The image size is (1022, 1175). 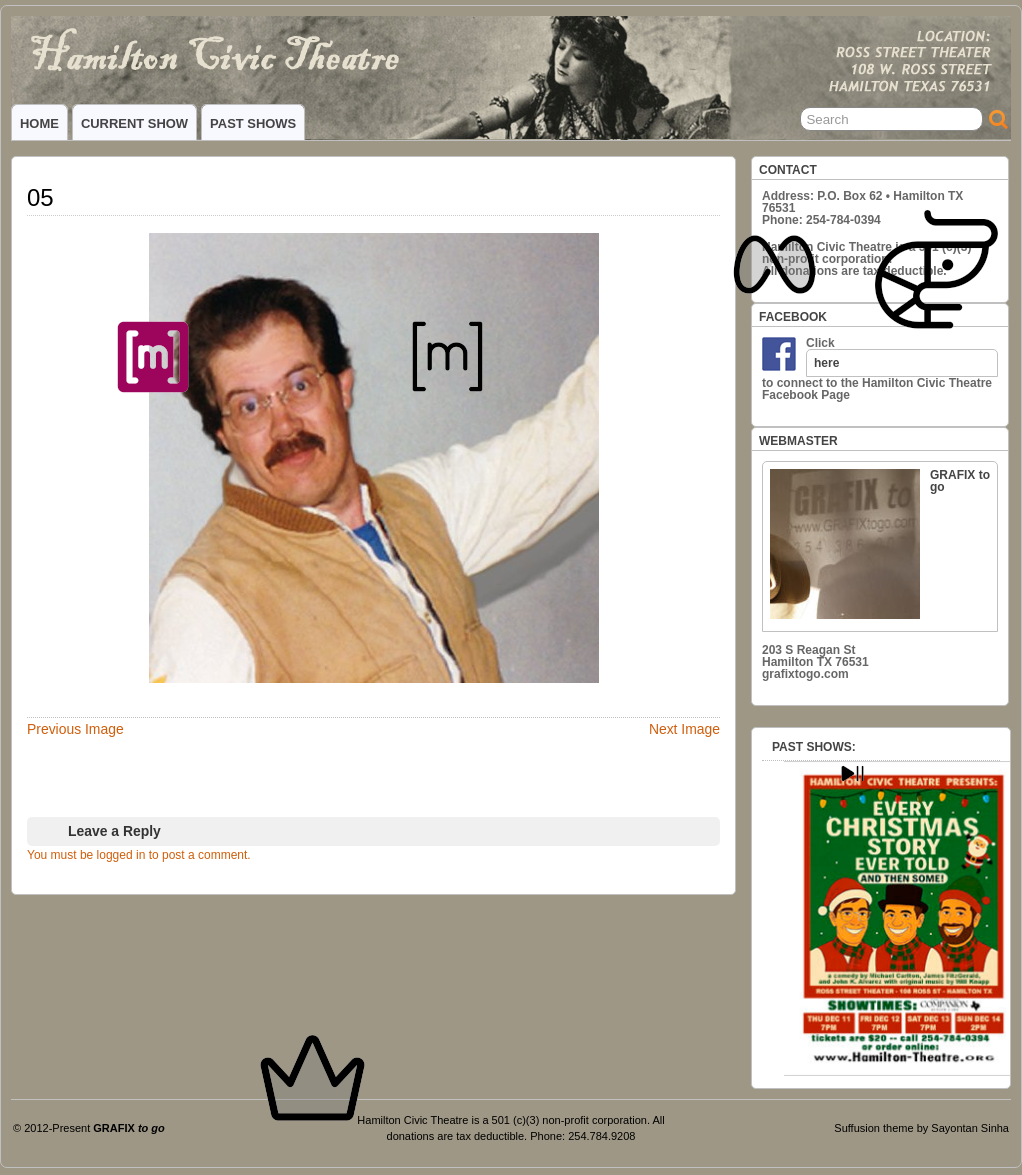 What do you see at coordinates (447, 356) in the screenshot?
I see `connect to matrix decentralized chat network` at bounding box center [447, 356].